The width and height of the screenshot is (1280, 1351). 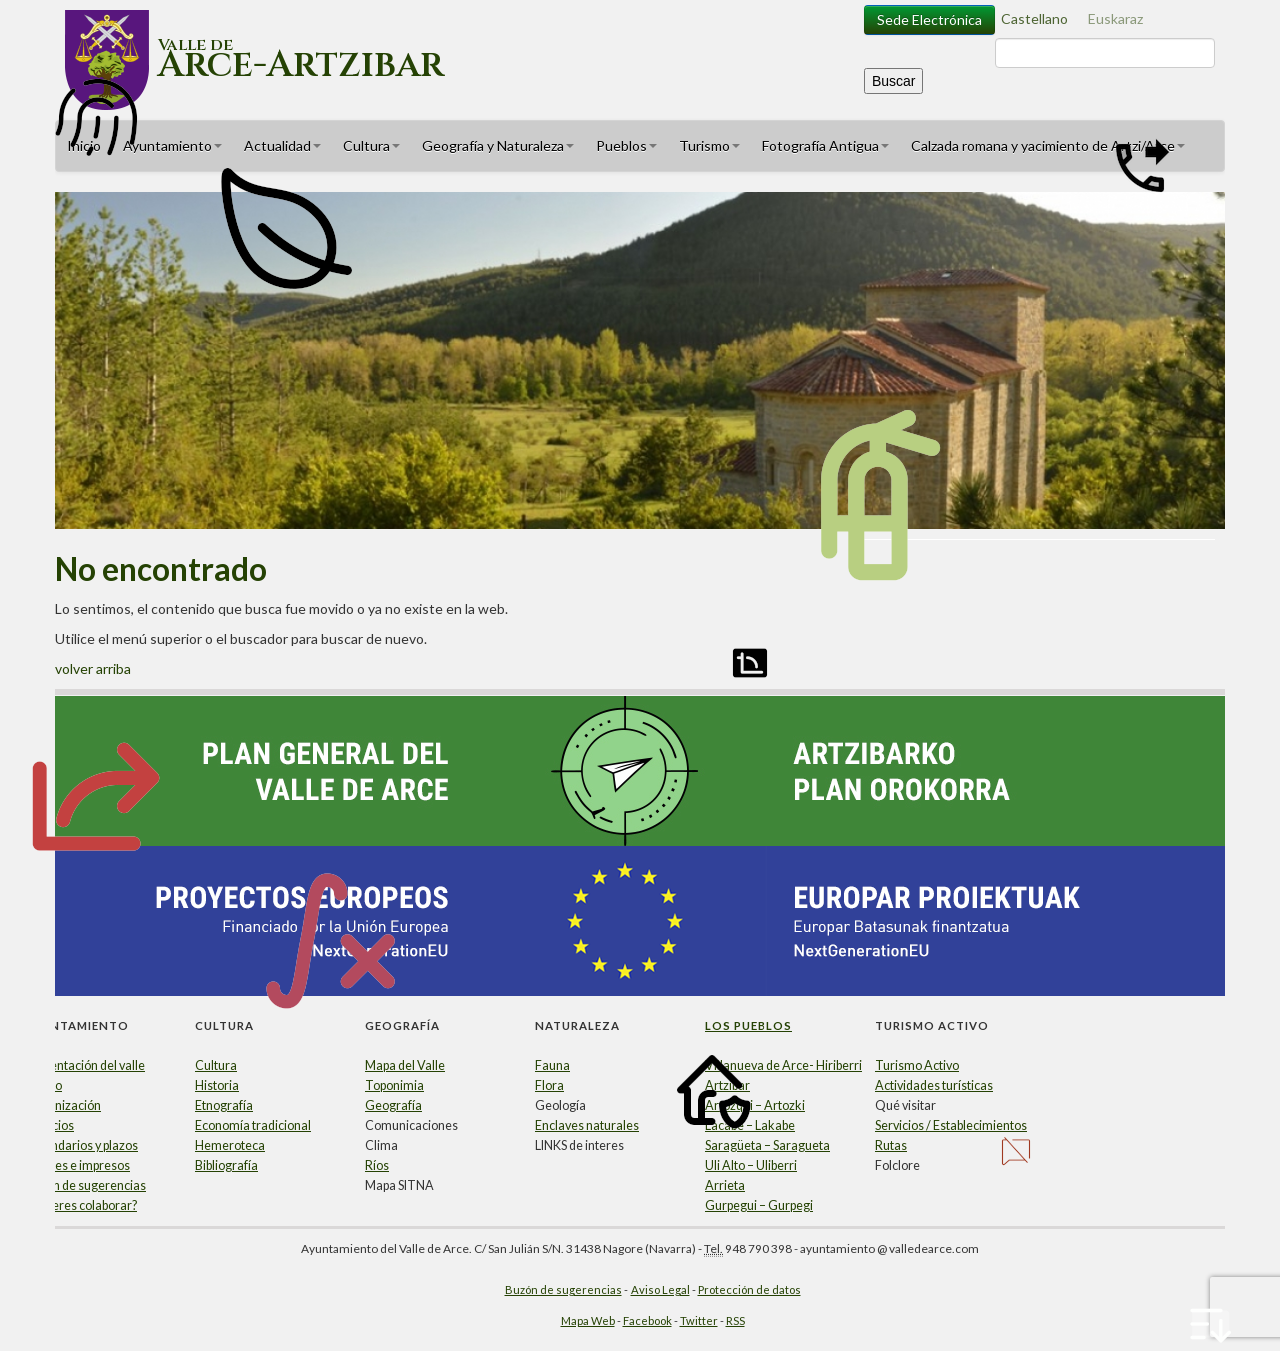 I want to click on remove or clear an integral calculation, so click(x=334, y=941).